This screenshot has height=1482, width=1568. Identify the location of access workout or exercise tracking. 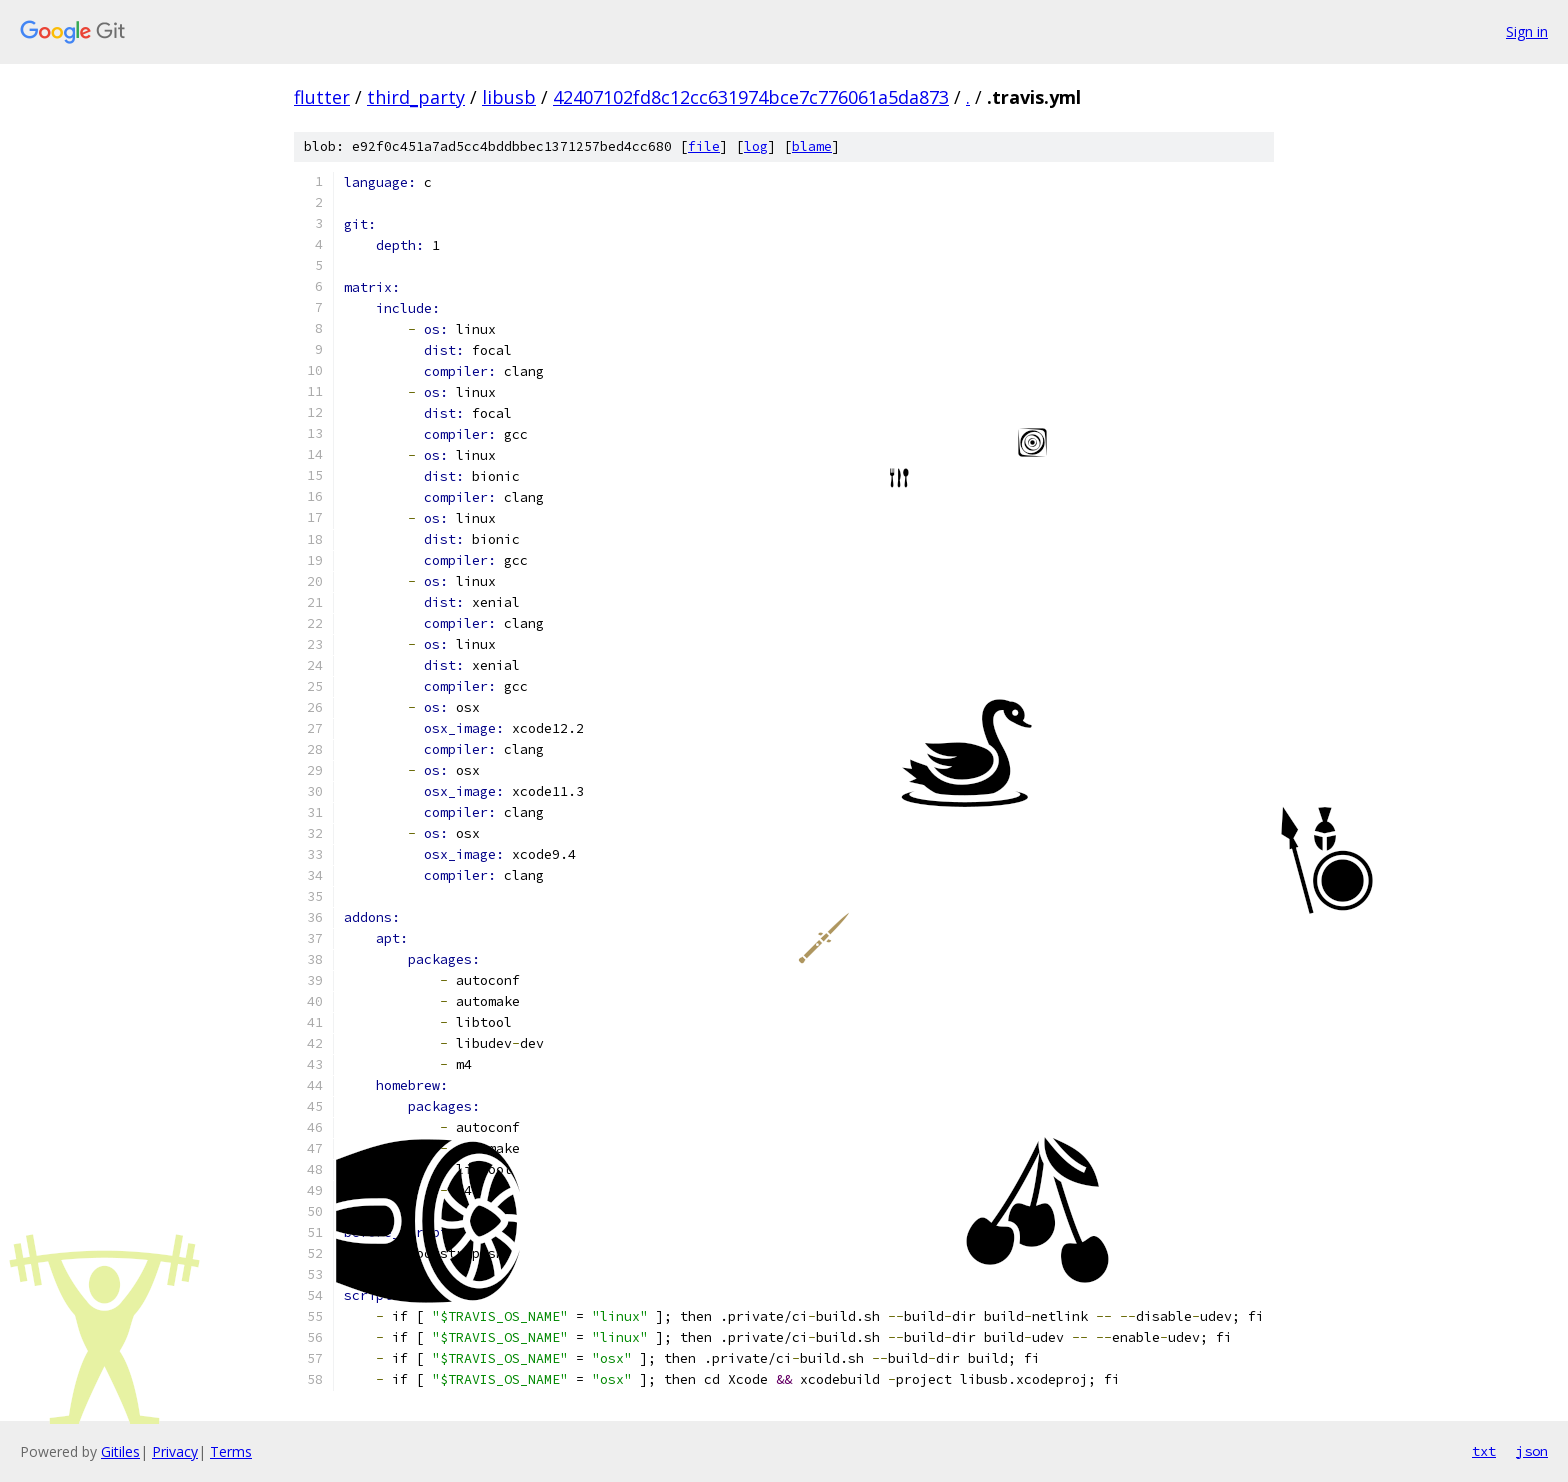
(104, 1329).